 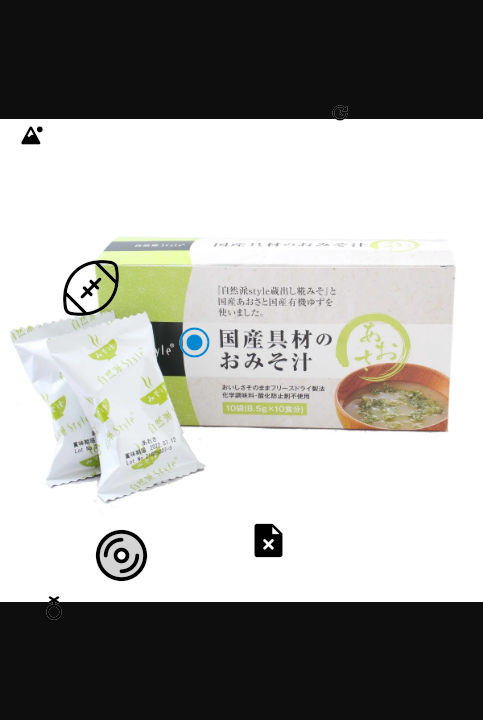 What do you see at coordinates (340, 113) in the screenshot?
I see `check for updates` at bounding box center [340, 113].